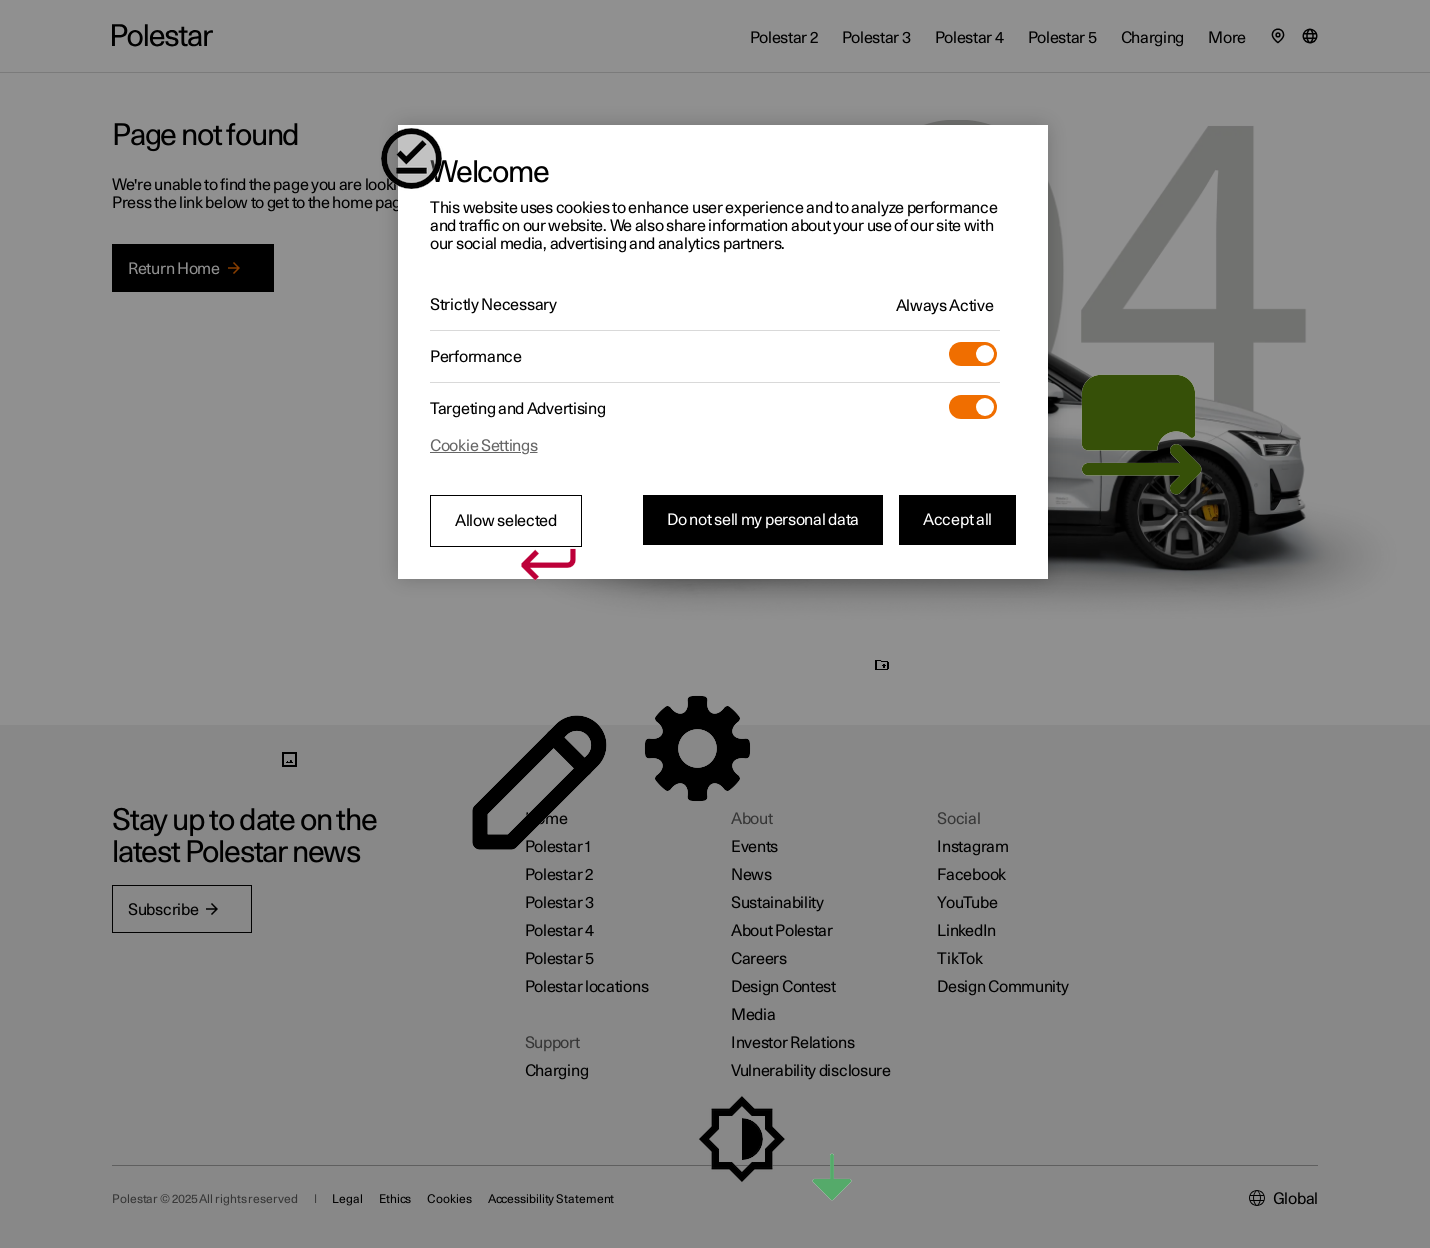 Image resolution: width=1430 pixels, height=1248 pixels. What do you see at coordinates (542, 780) in the screenshot?
I see `edit content or text` at bounding box center [542, 780].